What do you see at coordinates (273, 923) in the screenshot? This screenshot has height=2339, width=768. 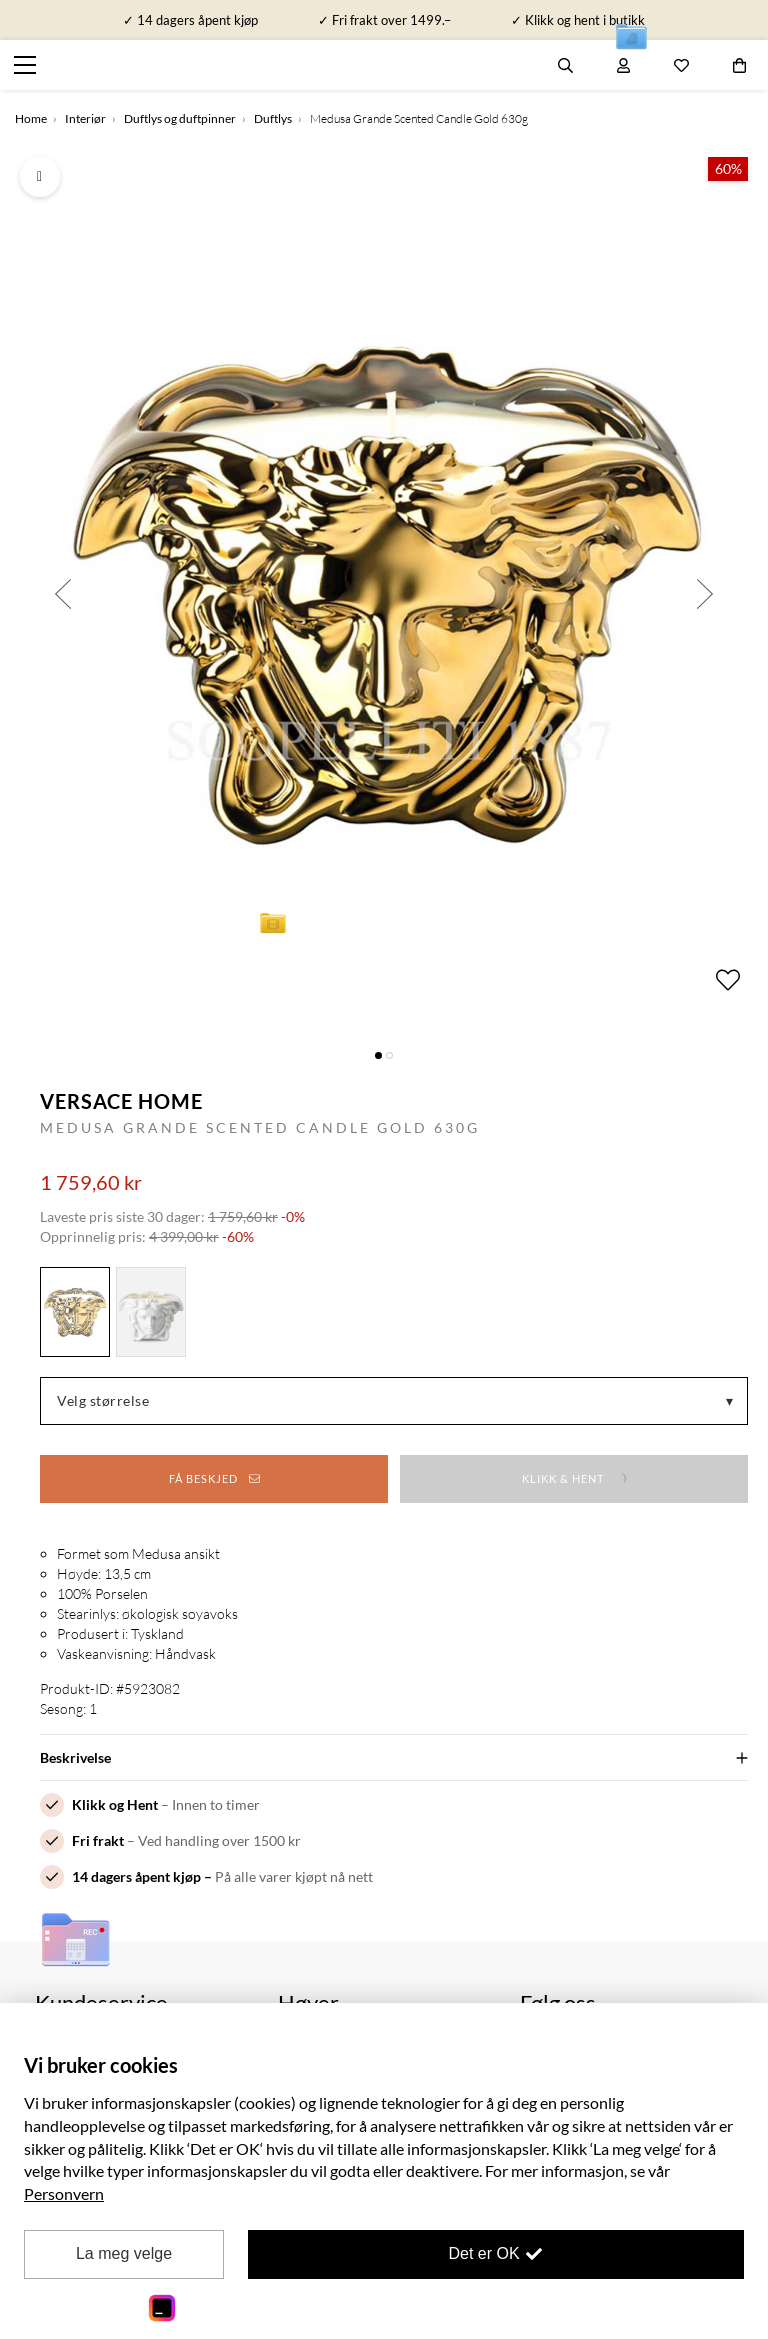 I see `open your videos folder` at bounding box center [273, 923].